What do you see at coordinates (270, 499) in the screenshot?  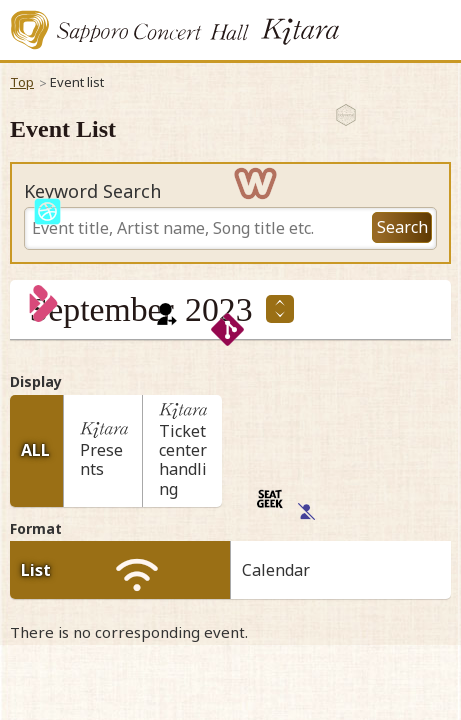 I see `open the SeatGeek app` at bounding box center [270, 499].